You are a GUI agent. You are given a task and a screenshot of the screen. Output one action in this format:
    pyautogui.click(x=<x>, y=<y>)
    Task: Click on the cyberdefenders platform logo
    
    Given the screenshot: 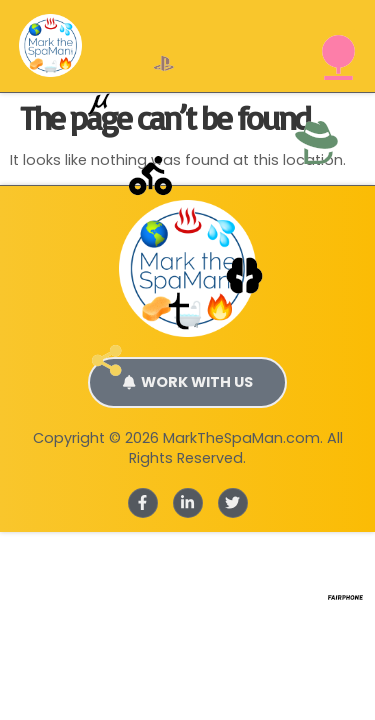 What is the action you would take?
    pyautogui.click(x=316, y=142)
    